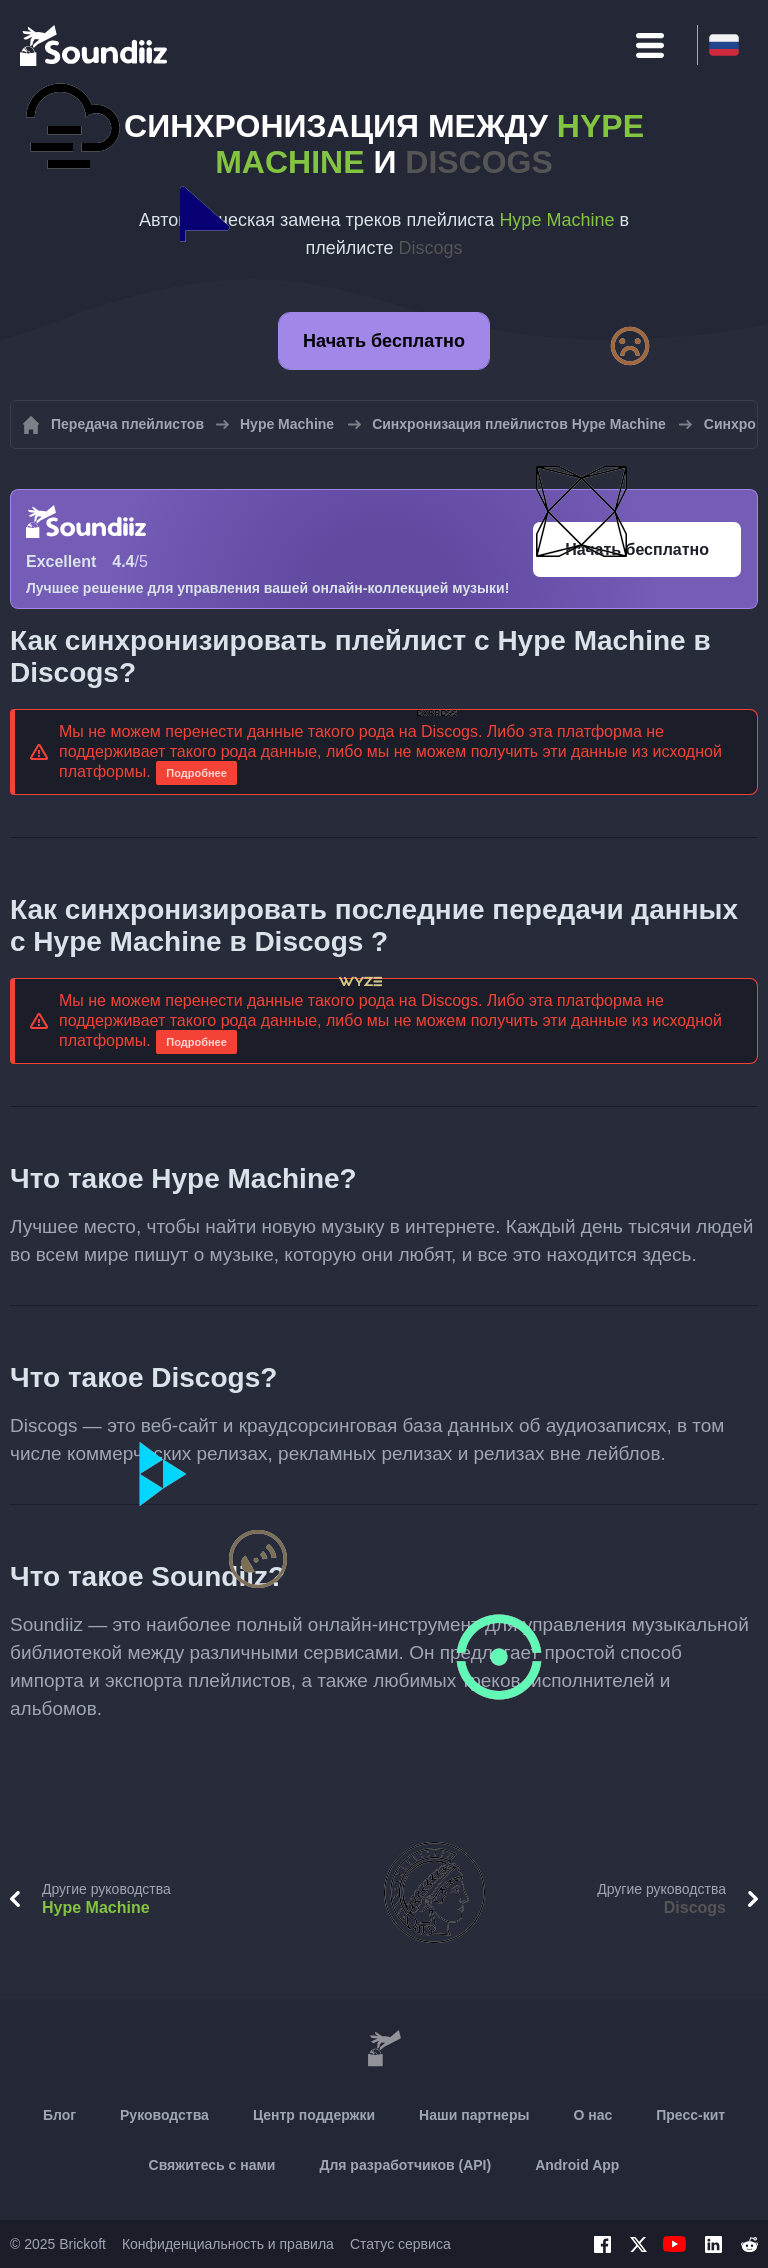  What do you see at coordinates (258, 1559) in the screenshot?
I see `open traccar gps tracking app` at bounding box center [258, 1559].